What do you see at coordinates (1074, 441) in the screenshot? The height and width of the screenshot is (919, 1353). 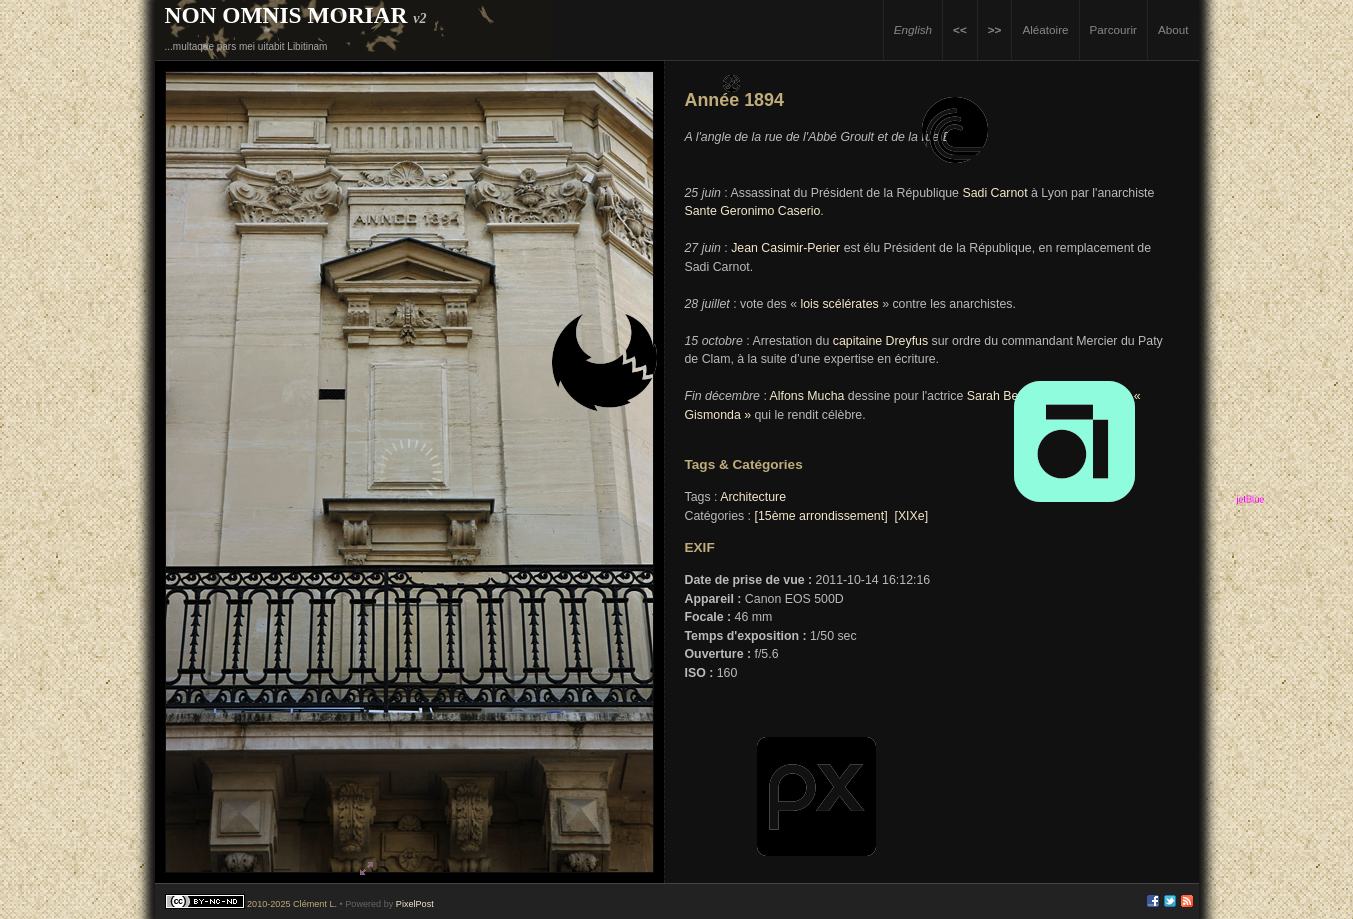 I see `open the Anytype app` at bounding box center [1074, 441].